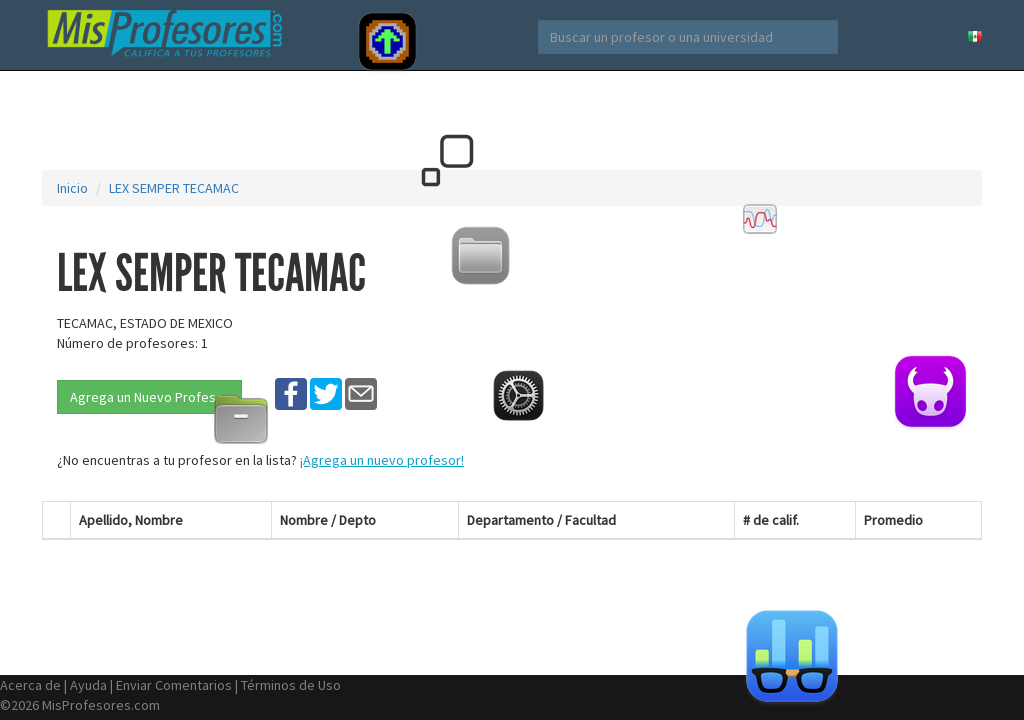  What do you see at coordinates (387, 41) in the screenshot?
I see `launch the AAAAXY puzzle game` at bounding box center [387, 41].